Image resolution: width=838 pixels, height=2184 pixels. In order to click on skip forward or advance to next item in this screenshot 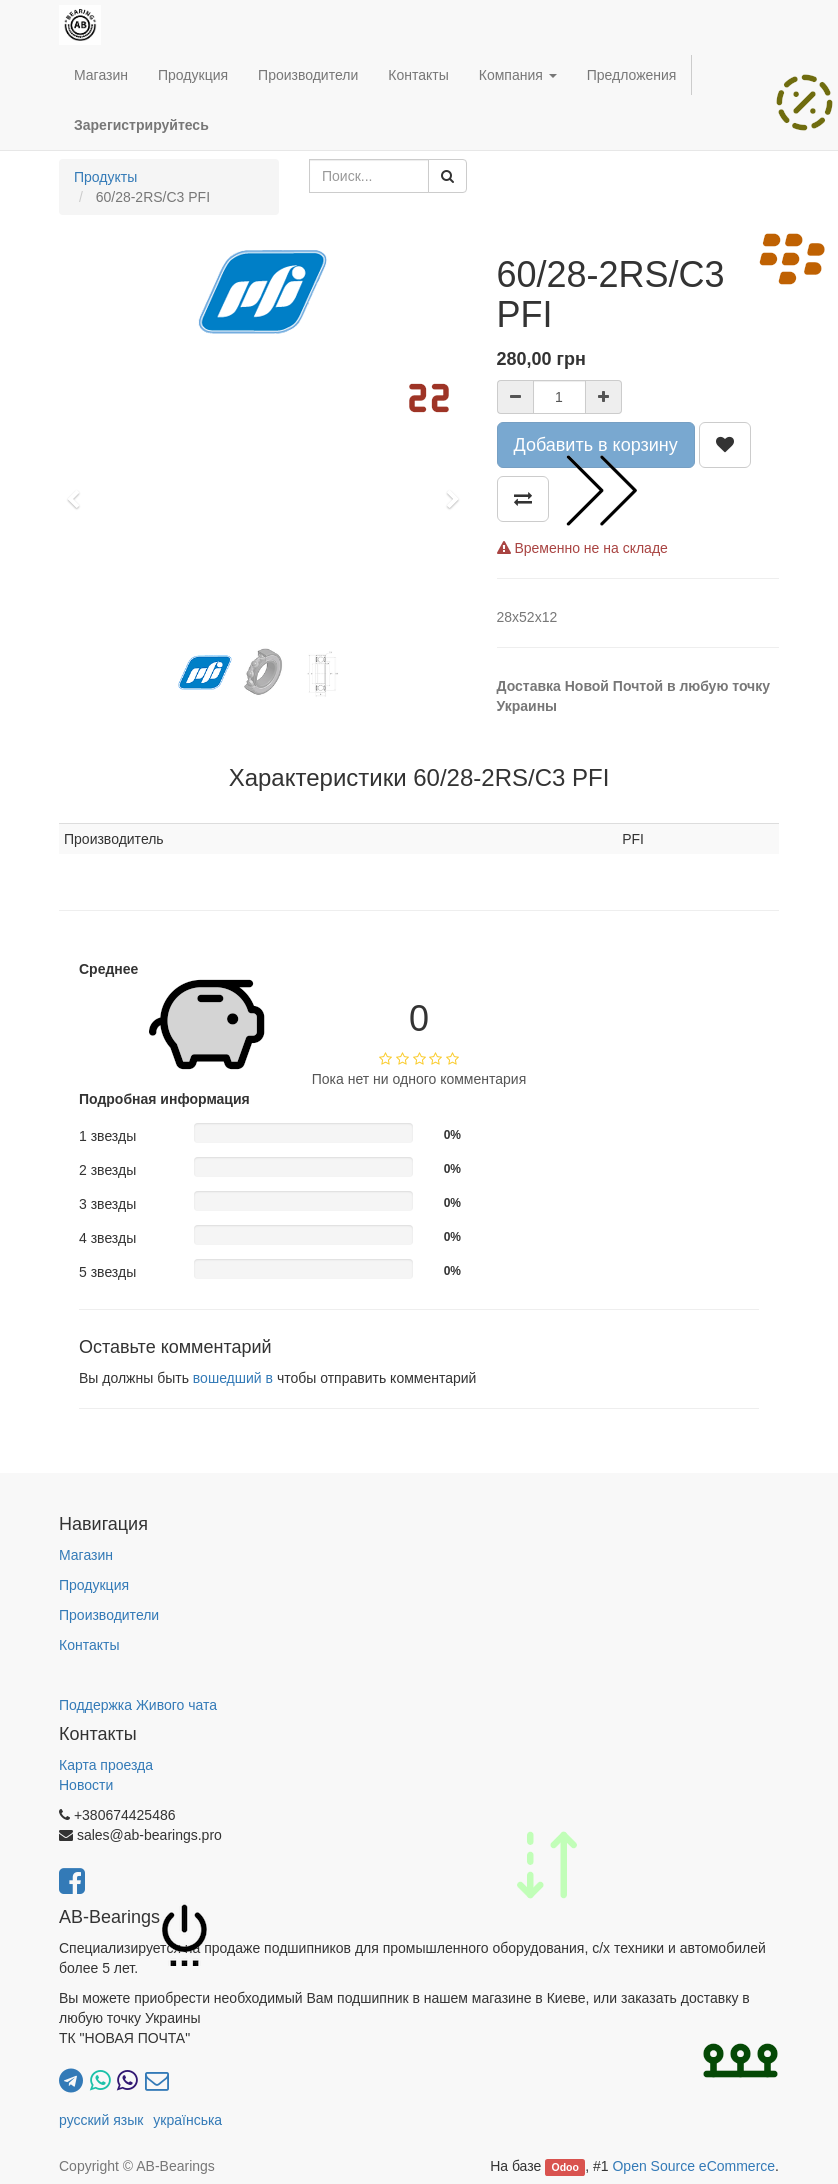, I will do `click(598, 490)`.